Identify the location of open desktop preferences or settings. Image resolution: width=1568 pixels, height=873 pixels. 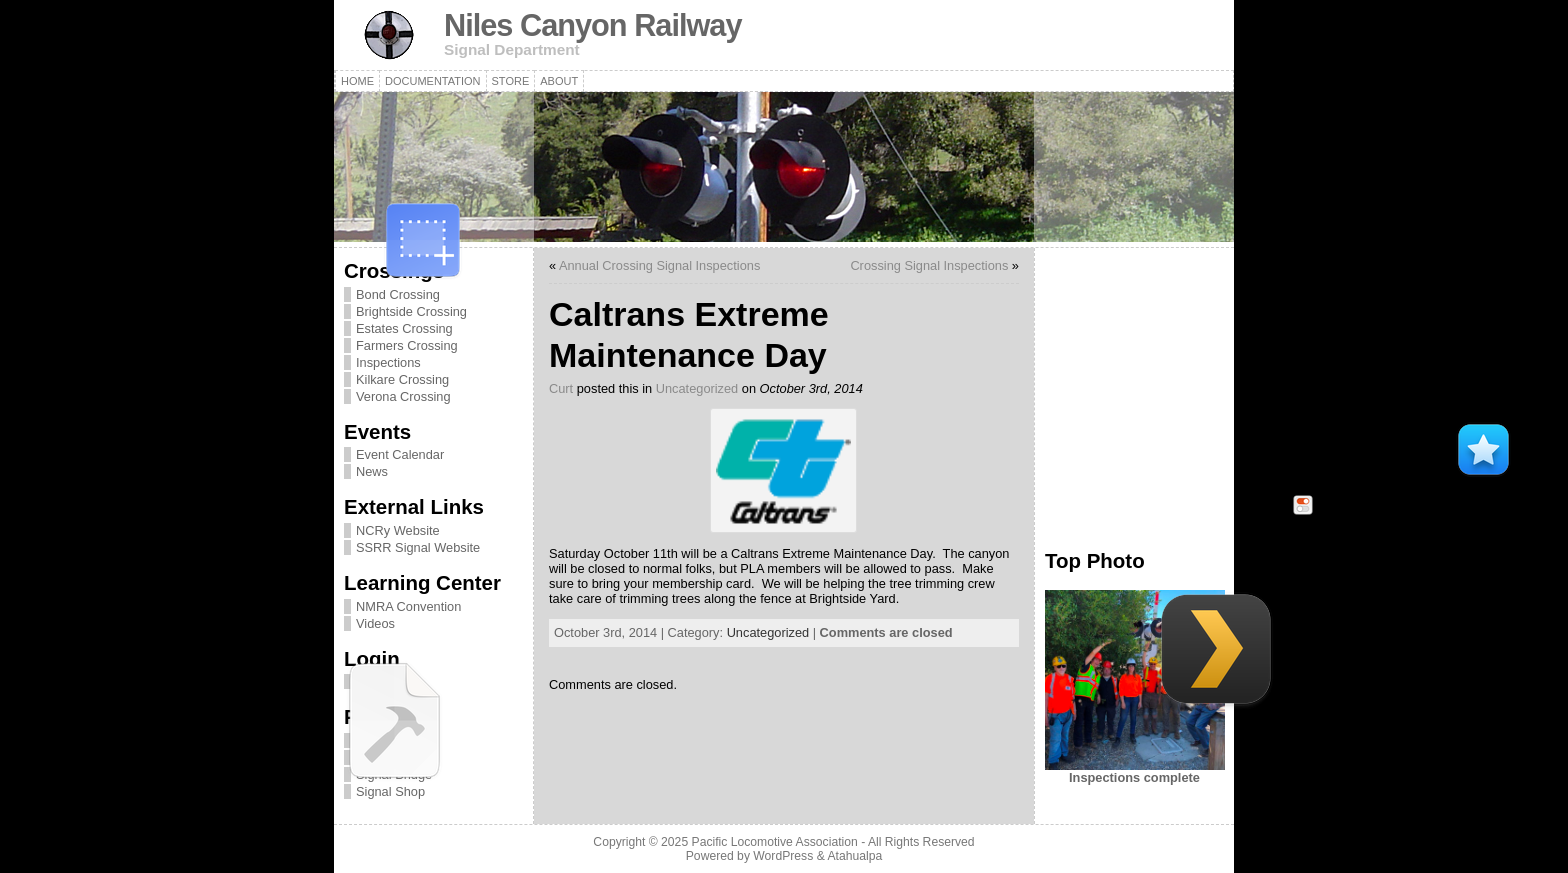
(1303, 505).